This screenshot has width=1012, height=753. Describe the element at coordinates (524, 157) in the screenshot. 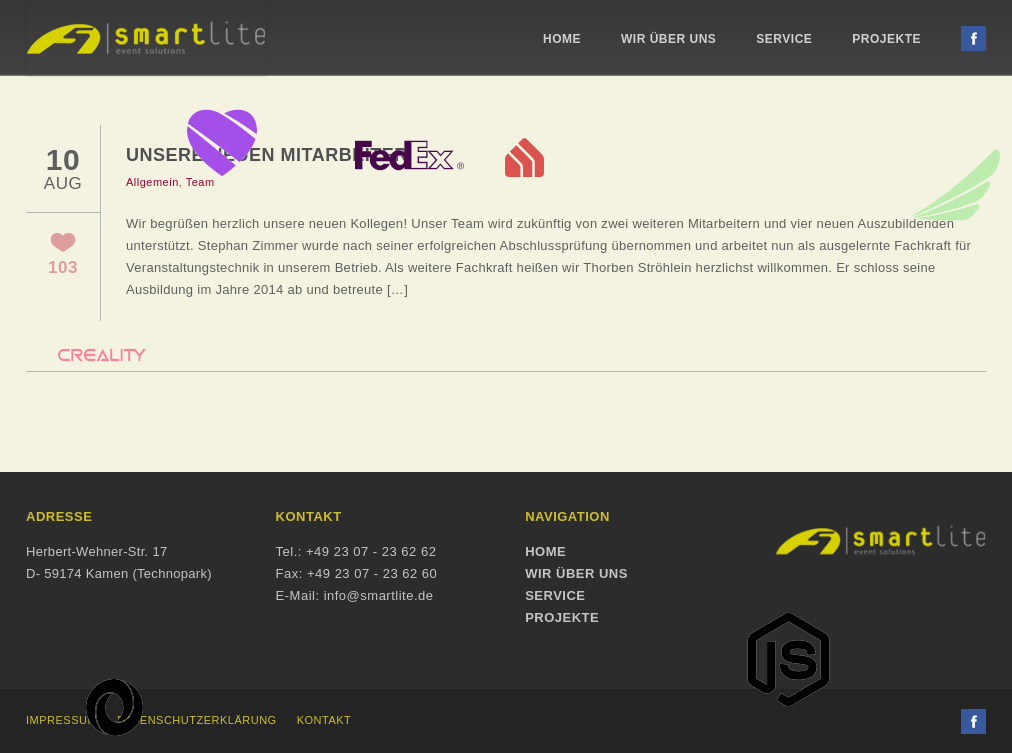

I see `open the kasa smart home app` at that location.